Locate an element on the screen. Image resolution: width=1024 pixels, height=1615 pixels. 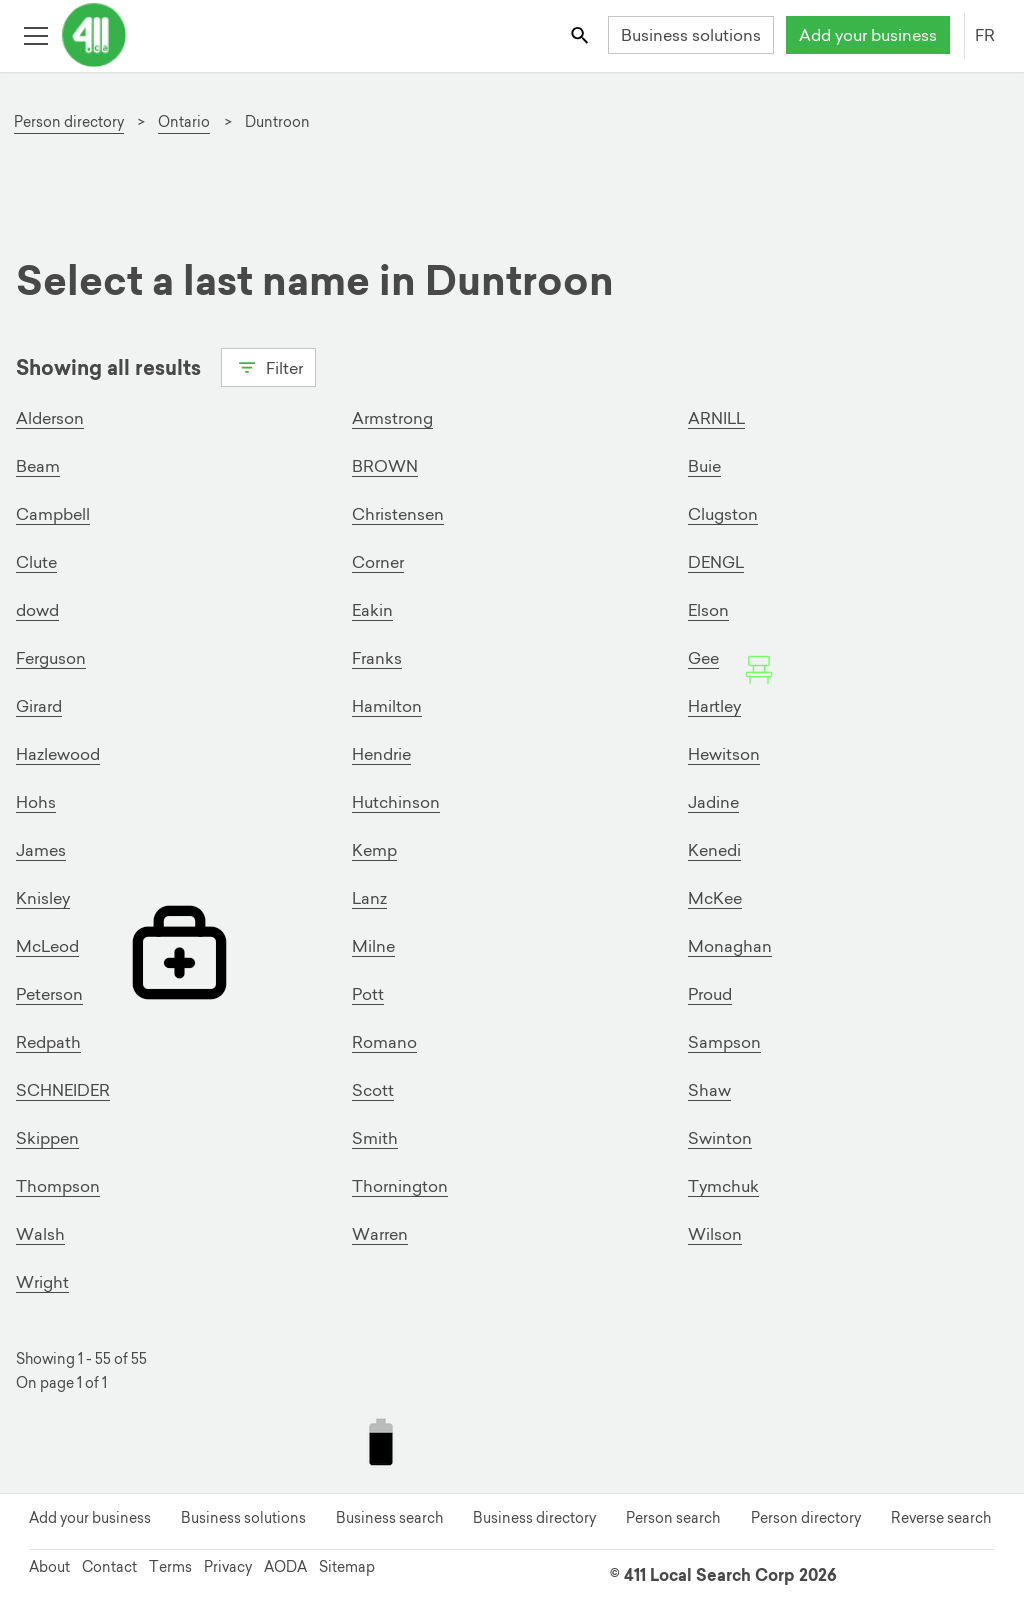
access health or medical resources is located at coordinates (179, 952).